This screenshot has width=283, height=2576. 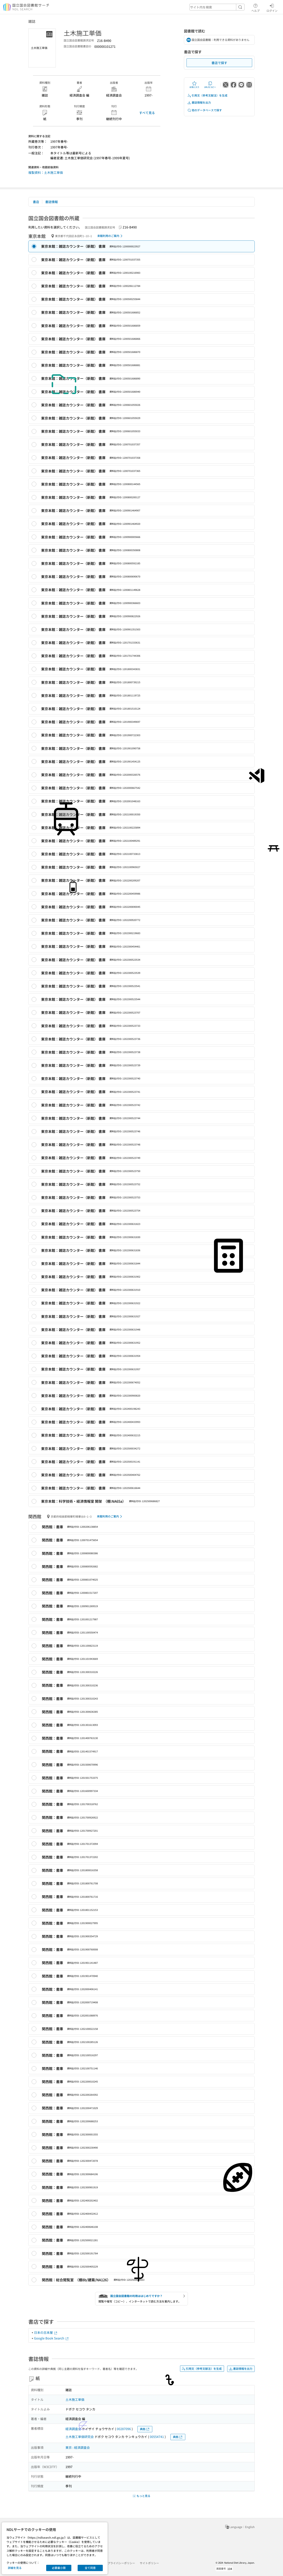 I want to click on indicates medium battery level, so click(x=73, y=887).